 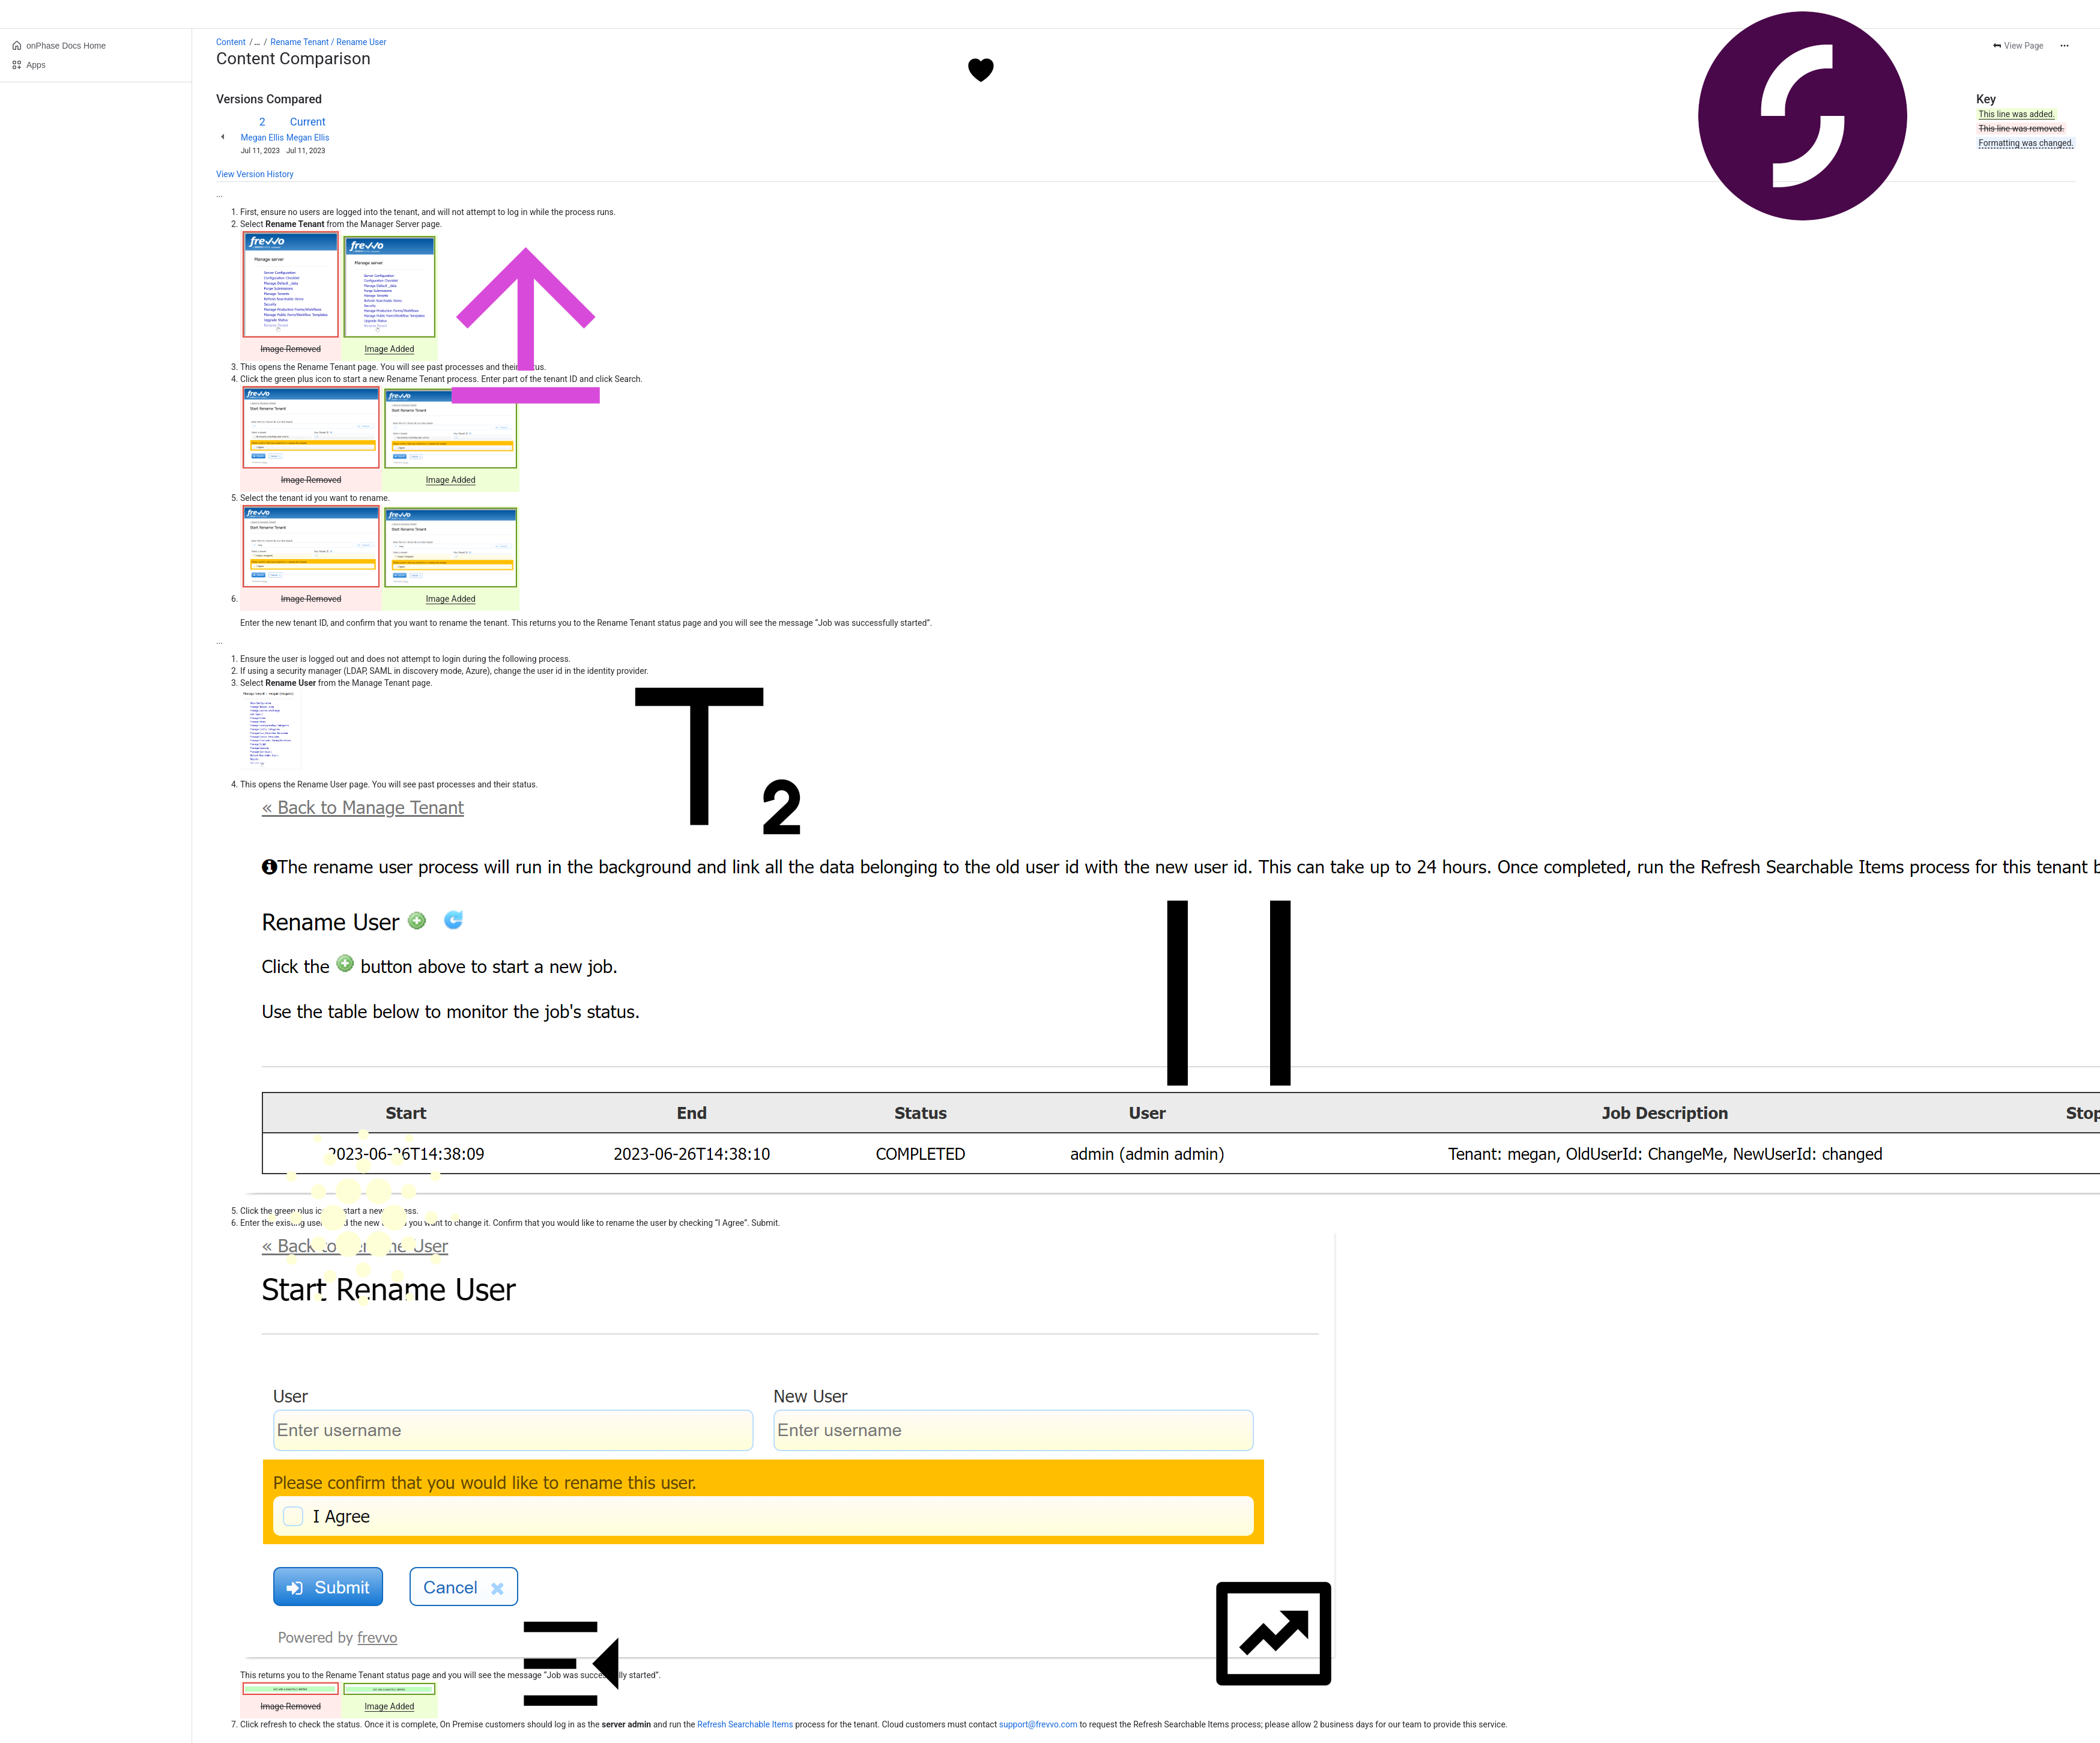 What do you see at coordinates (363, 1217) in the screenshot?
I see `cardano cryptocurrency logo` at bounding box center [363, 1217].